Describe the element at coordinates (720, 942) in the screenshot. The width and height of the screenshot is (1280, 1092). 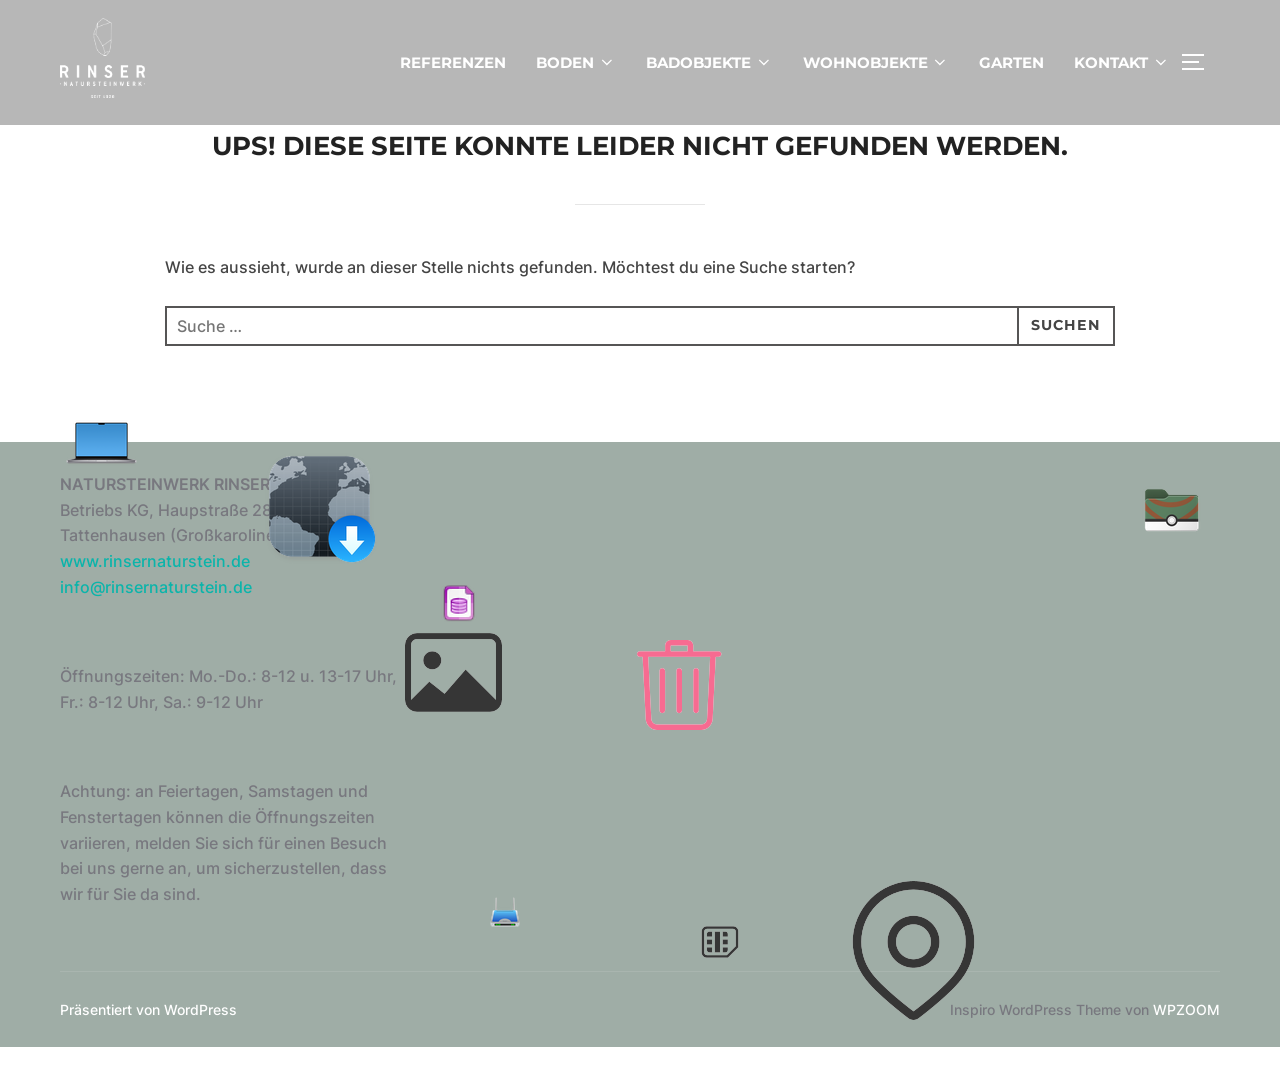
I see `indicates sim card status or settings` at that location.